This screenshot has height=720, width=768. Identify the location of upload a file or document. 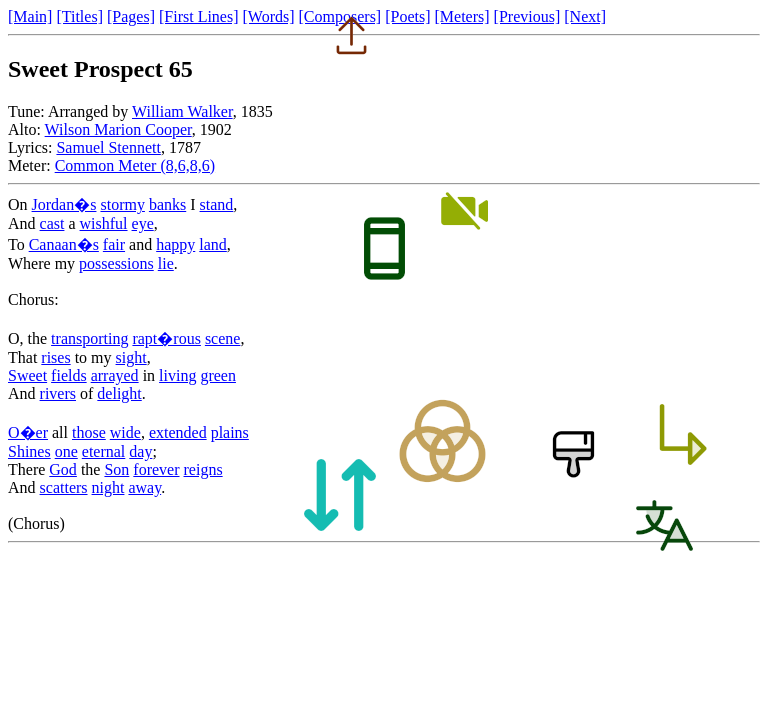
(351, 35).